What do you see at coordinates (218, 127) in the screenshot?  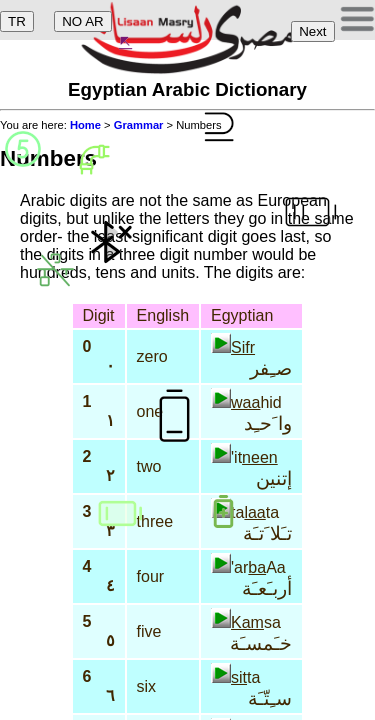 I see `indicates a superset mathematical relationship` at bounding box center [218, 127].